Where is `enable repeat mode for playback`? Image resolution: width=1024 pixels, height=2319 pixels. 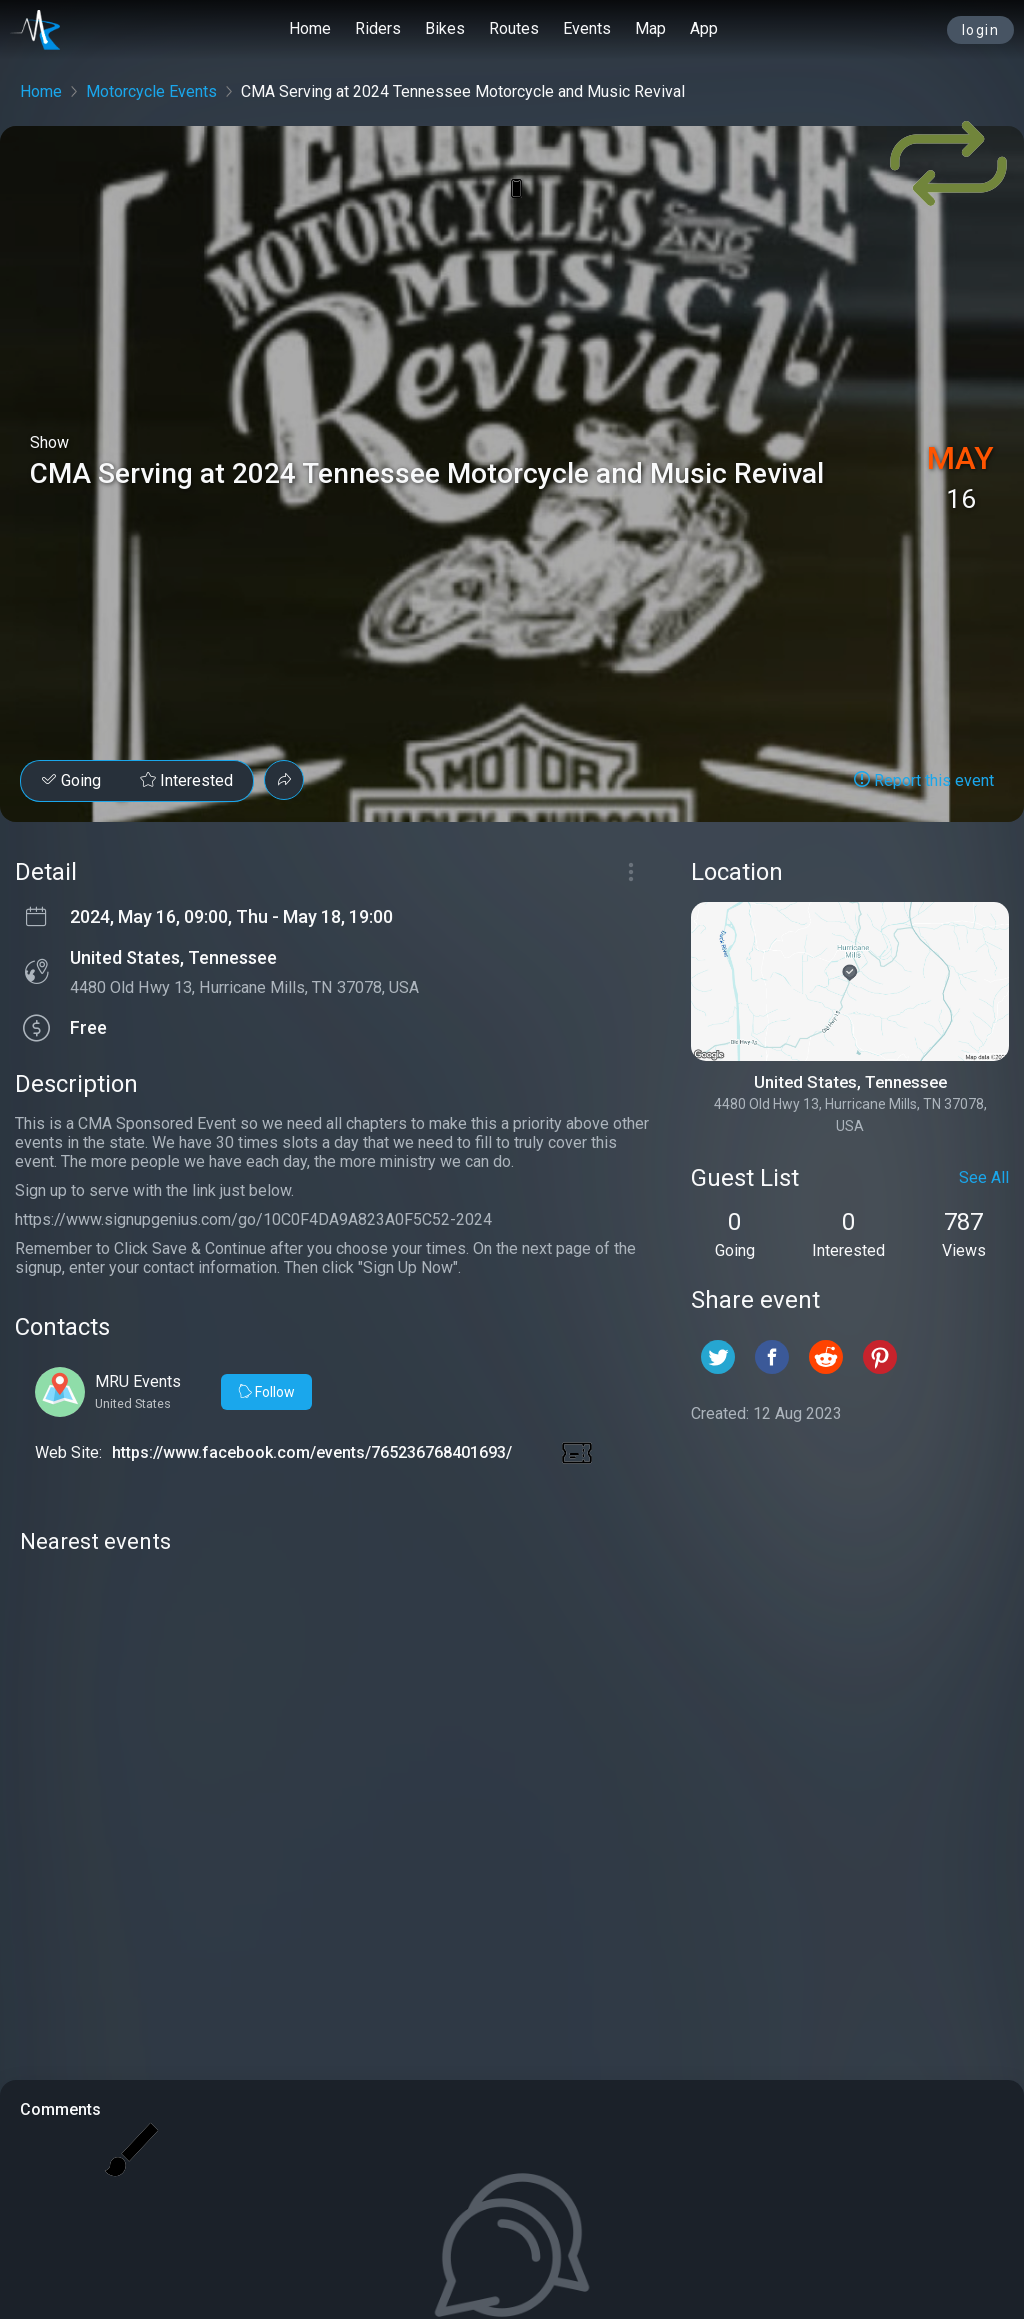
enable repeat mode for playback is located at coordinates (948, 163).